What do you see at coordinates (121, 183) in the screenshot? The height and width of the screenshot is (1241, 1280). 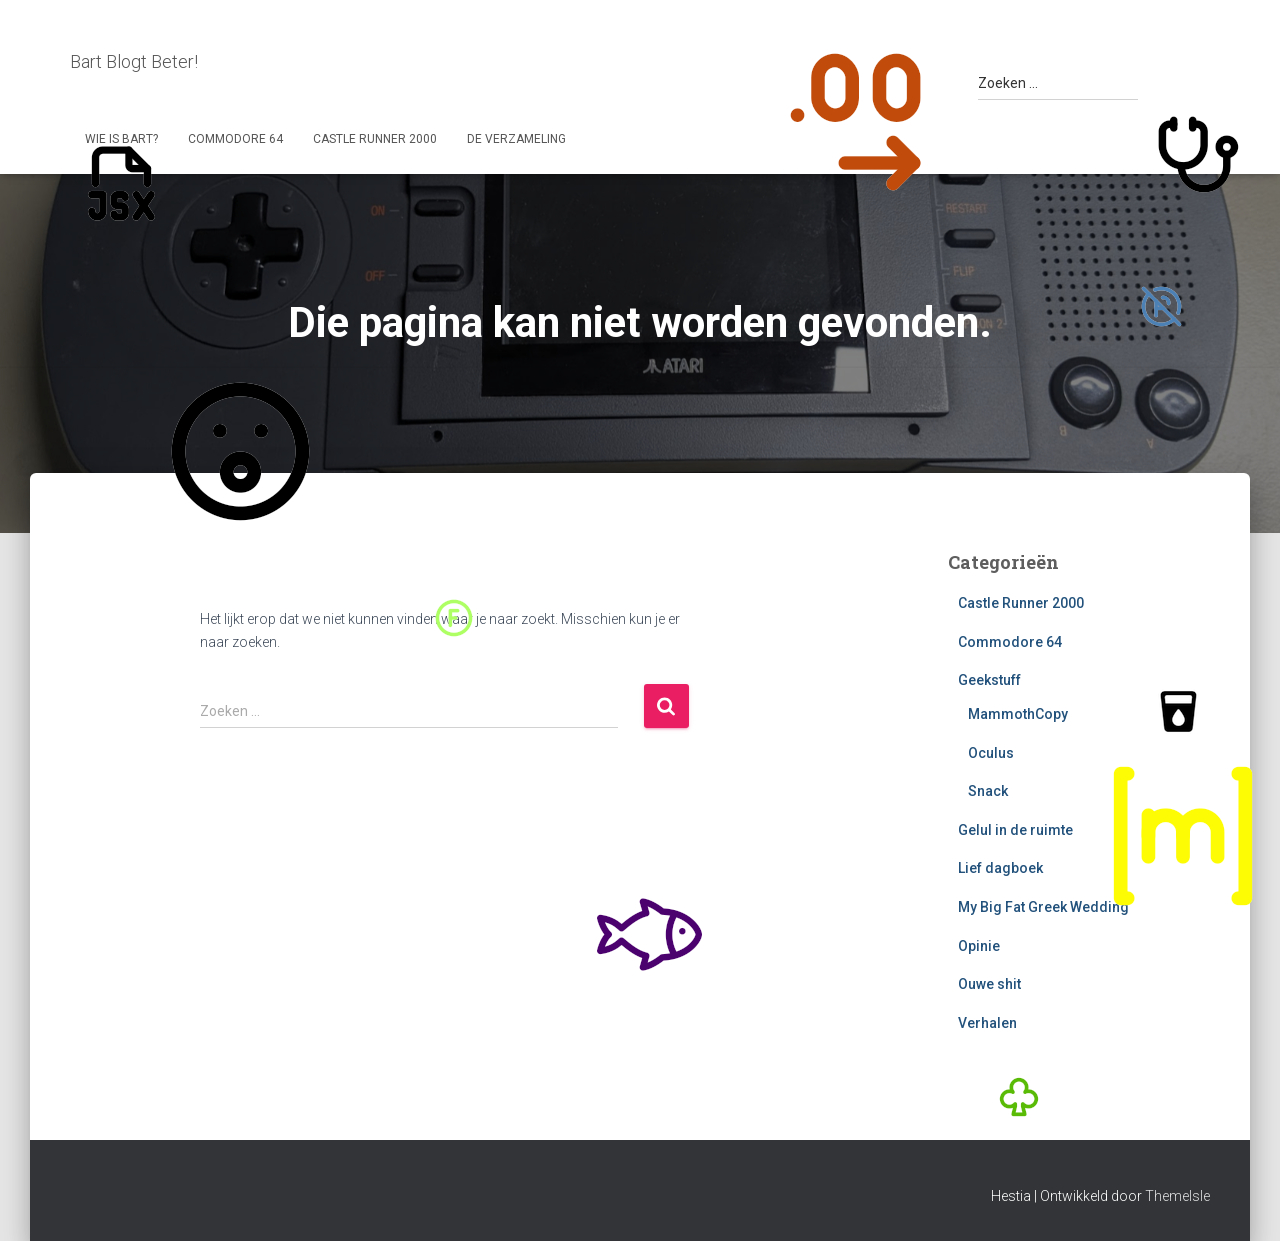 I see `indicates a JSX file type` at bounding box center [121, 183].